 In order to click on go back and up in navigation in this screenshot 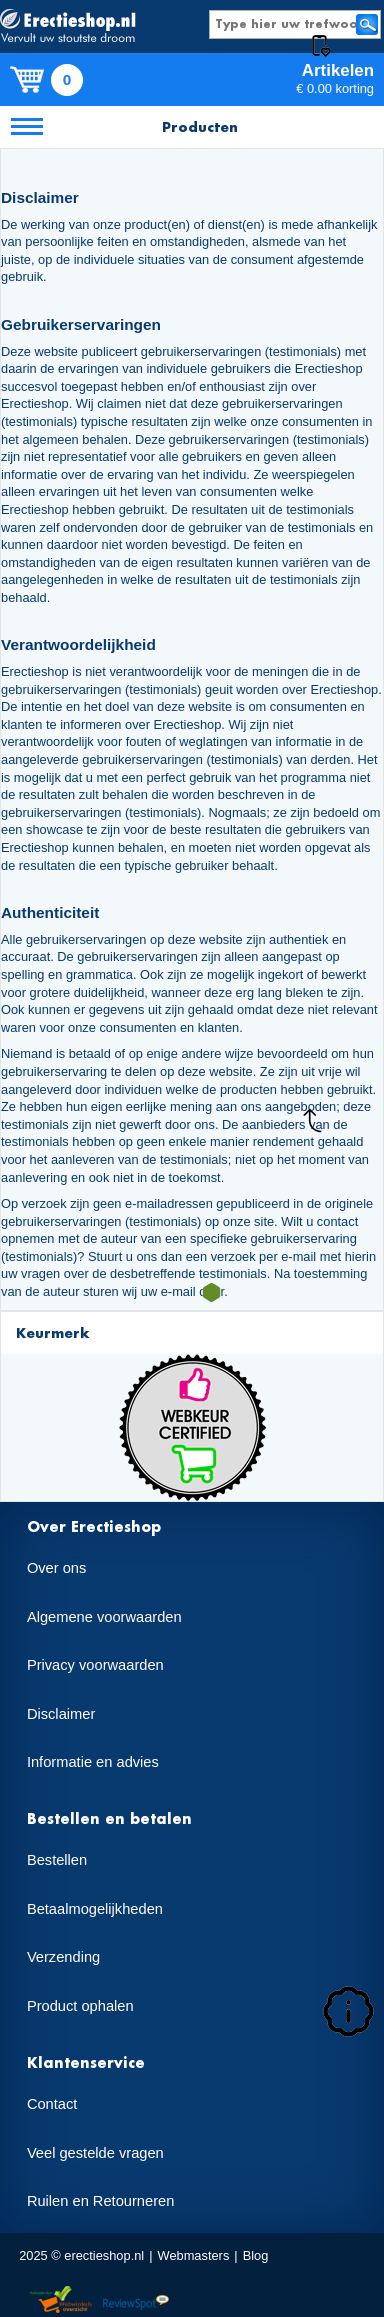, I will do `click(312, 1120)`.